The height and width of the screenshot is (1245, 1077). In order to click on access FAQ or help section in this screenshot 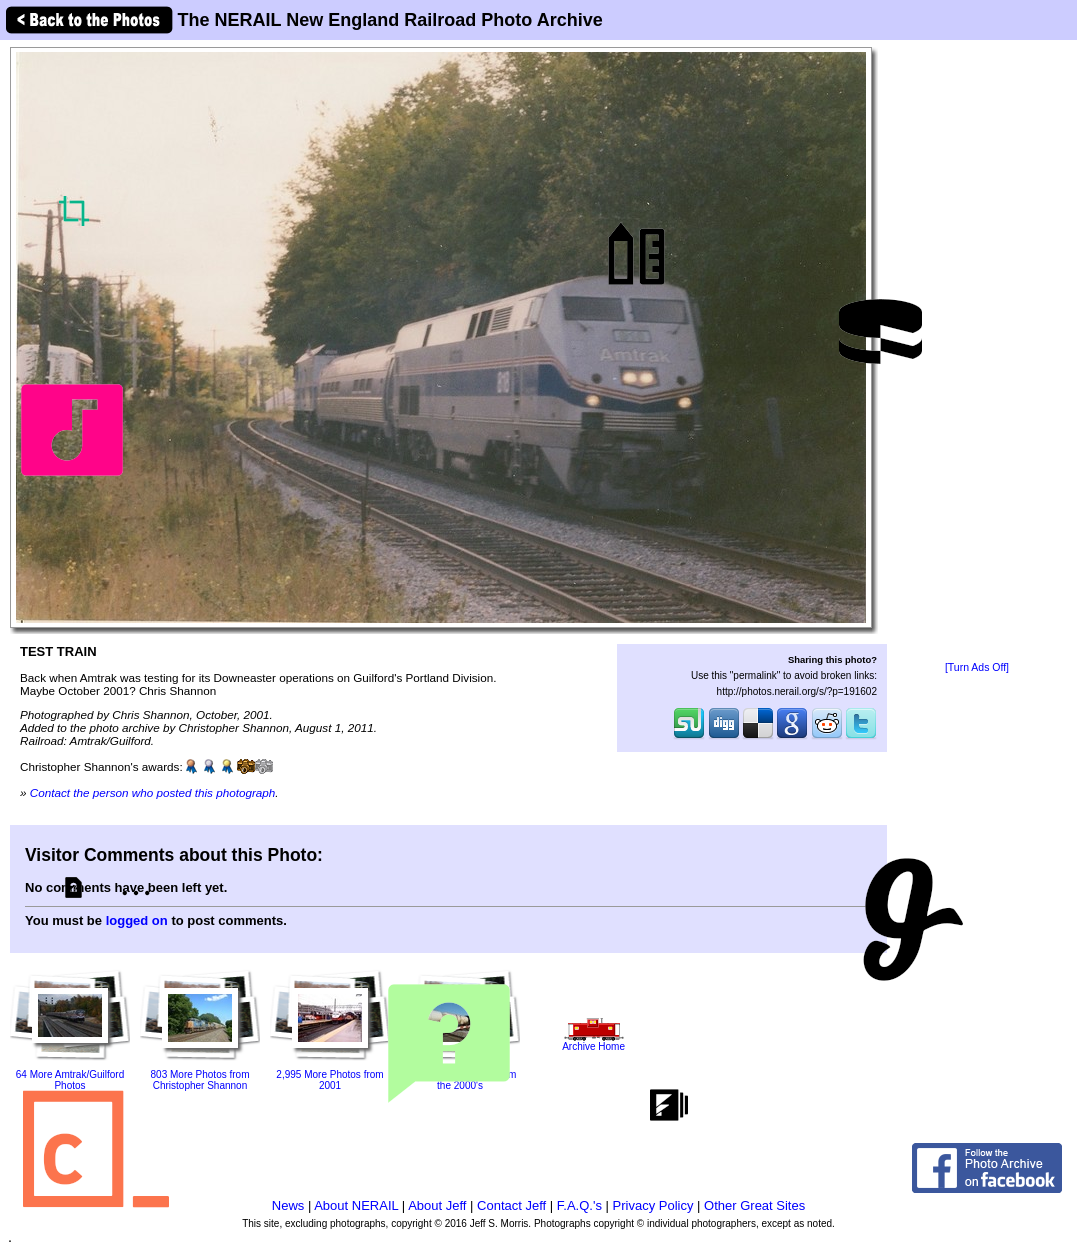, I will do `click(449, 1039)`.